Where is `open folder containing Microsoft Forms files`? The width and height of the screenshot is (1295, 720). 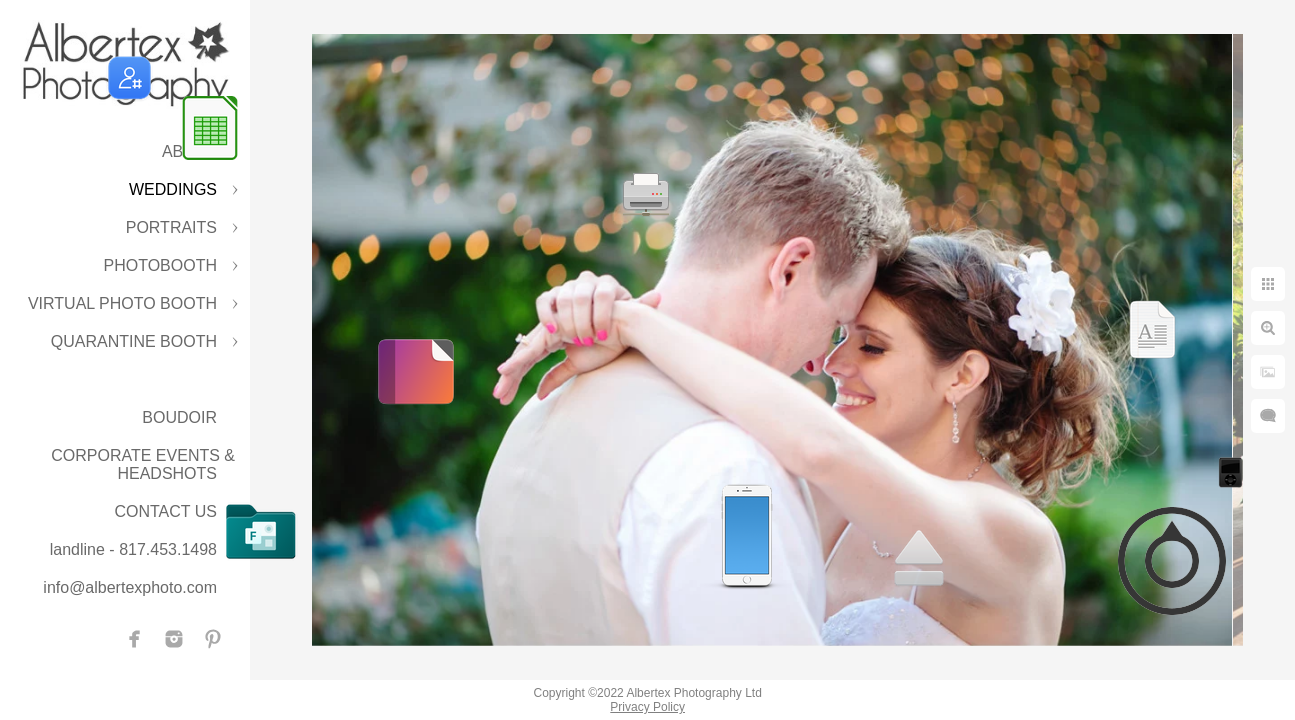 open folder containing Microsoft Forms files is located at coordinates (260, 533).